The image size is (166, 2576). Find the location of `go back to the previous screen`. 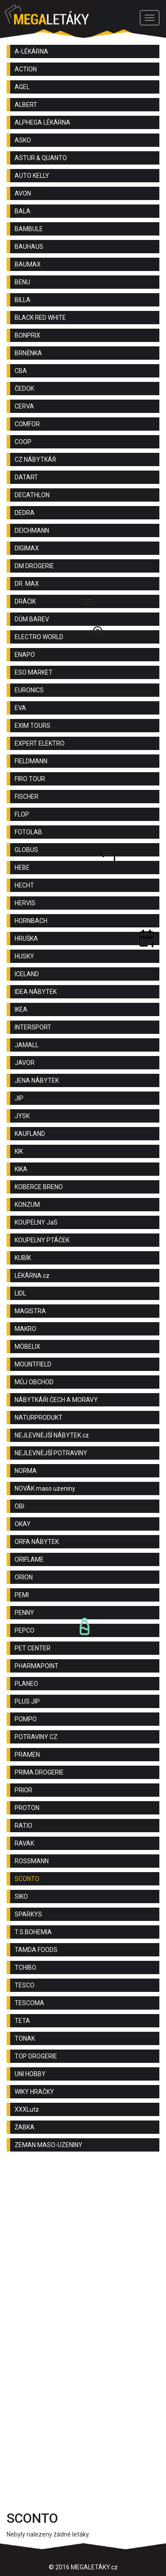

go back to the previous screen is located at coordinates (107, 856).